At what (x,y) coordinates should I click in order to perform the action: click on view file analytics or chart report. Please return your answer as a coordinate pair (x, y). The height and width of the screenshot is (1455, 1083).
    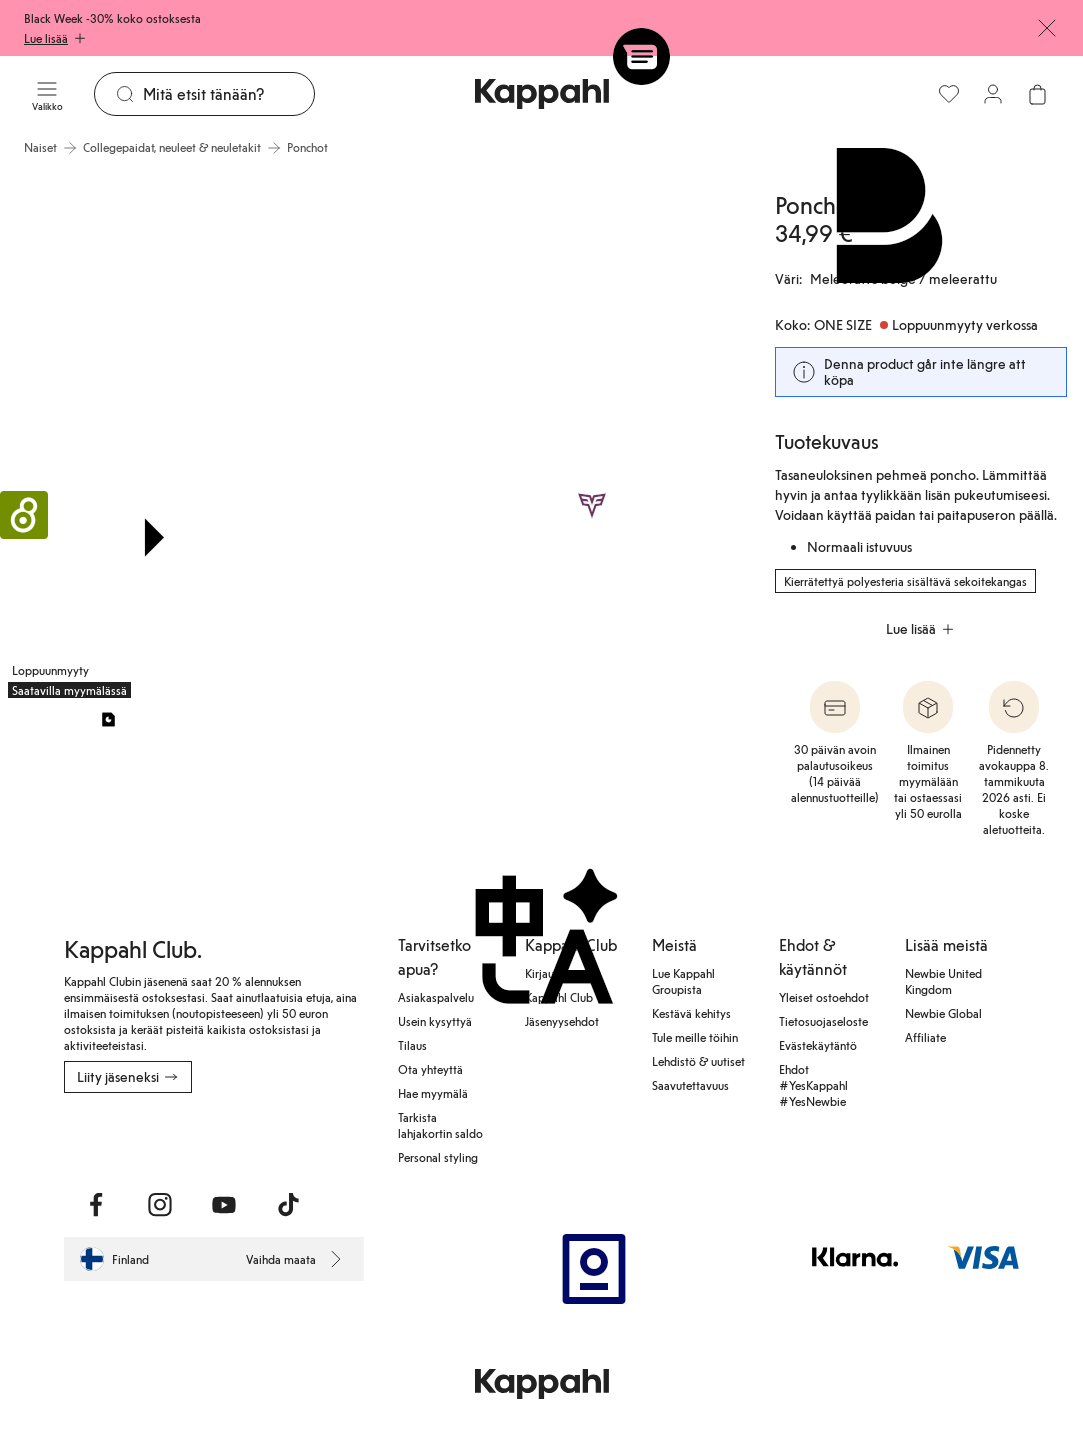
    Looking at the image, I should click on (108, 719).